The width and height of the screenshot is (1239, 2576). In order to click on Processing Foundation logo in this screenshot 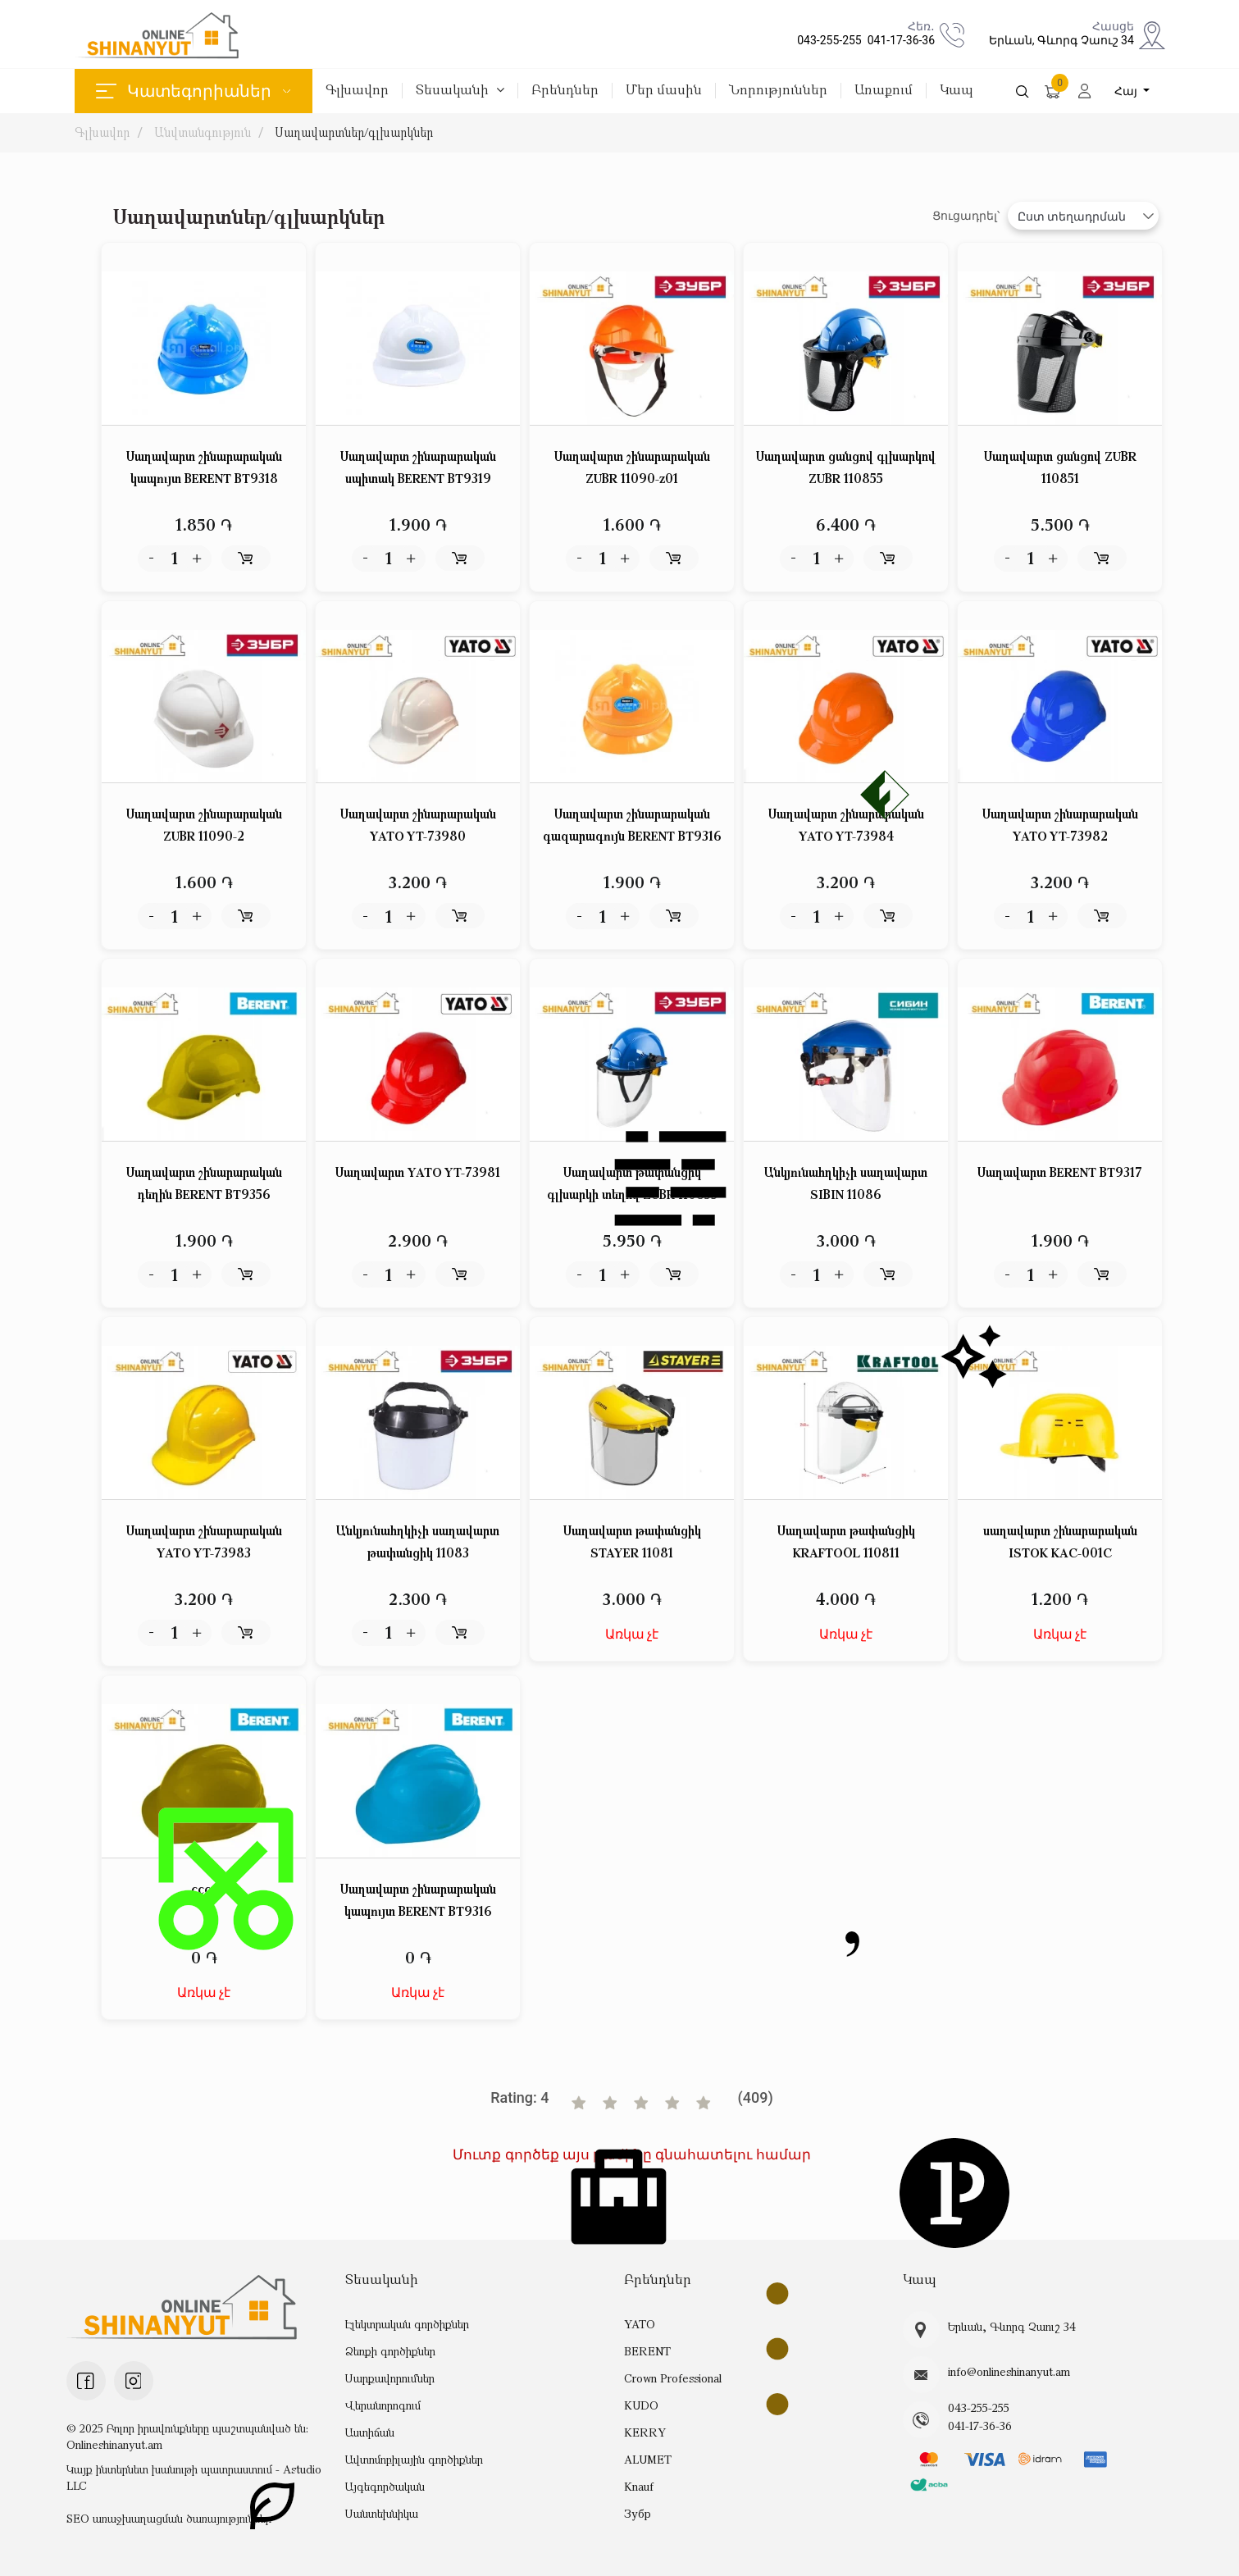, I will do `click(954, 2193)`.